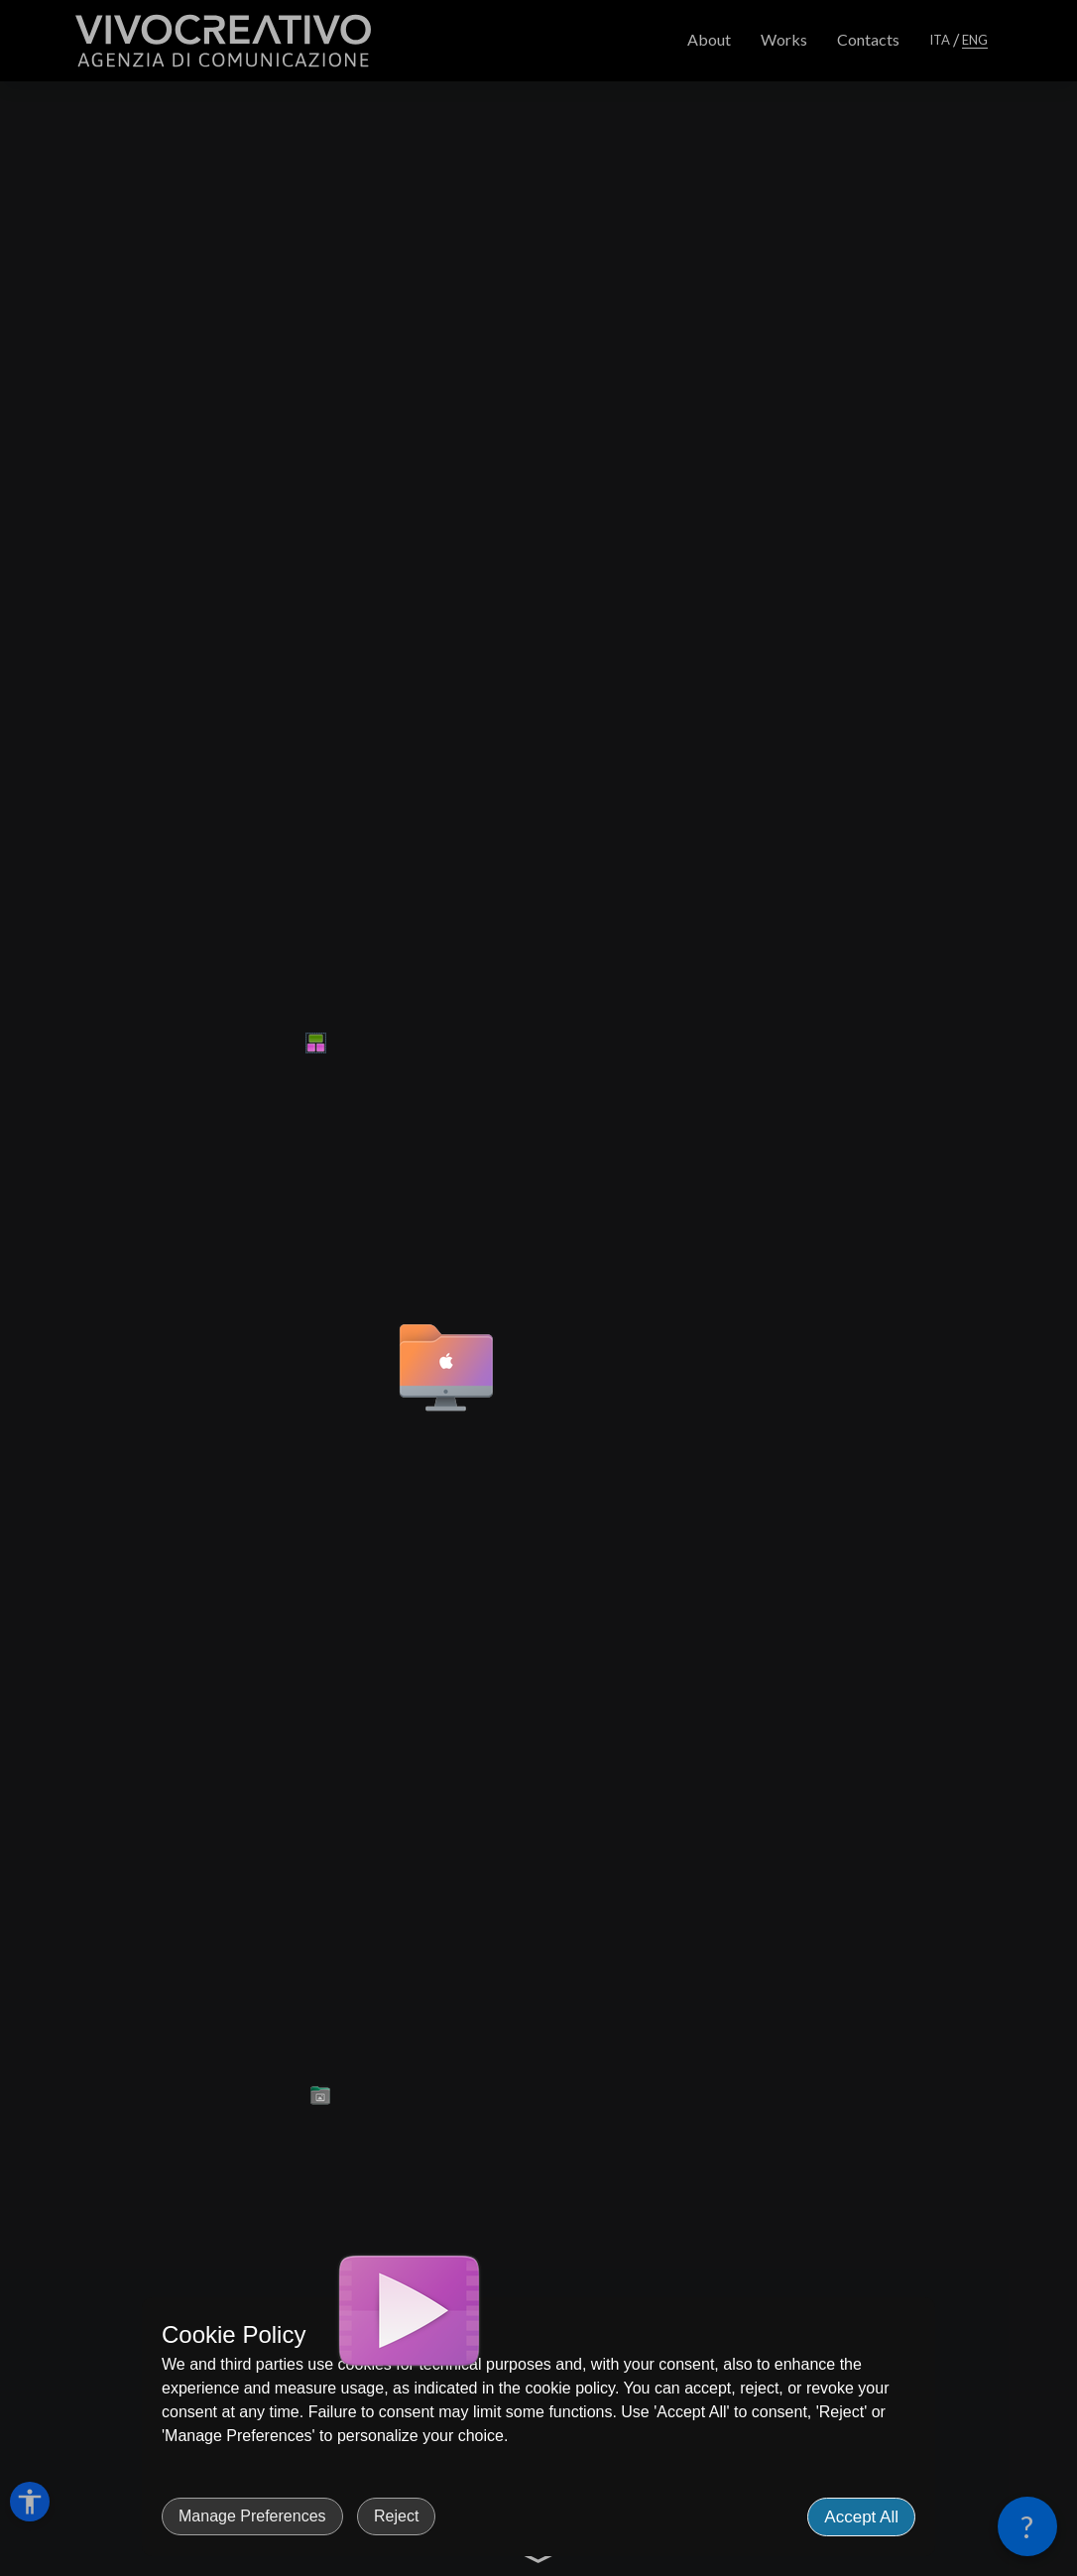 The width and height of the screenshot is (1077, 2576). What do you see at coordinates (445, 1363) in the screenshot?
I see `open mac desktop files folder` at bounding box center [445, 1363].